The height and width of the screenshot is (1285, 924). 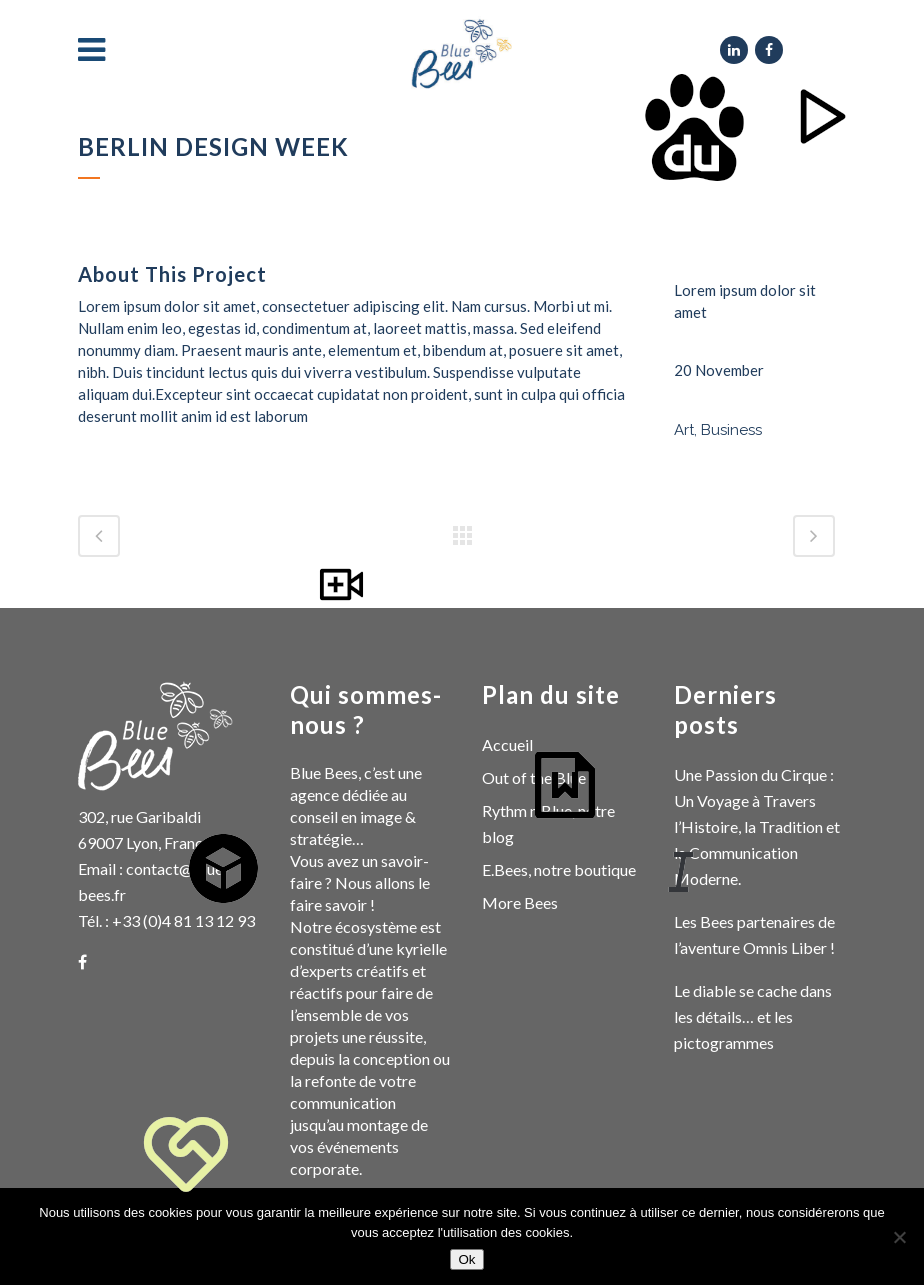 I want to click on add a new video recording, so click(x=341, y=584).